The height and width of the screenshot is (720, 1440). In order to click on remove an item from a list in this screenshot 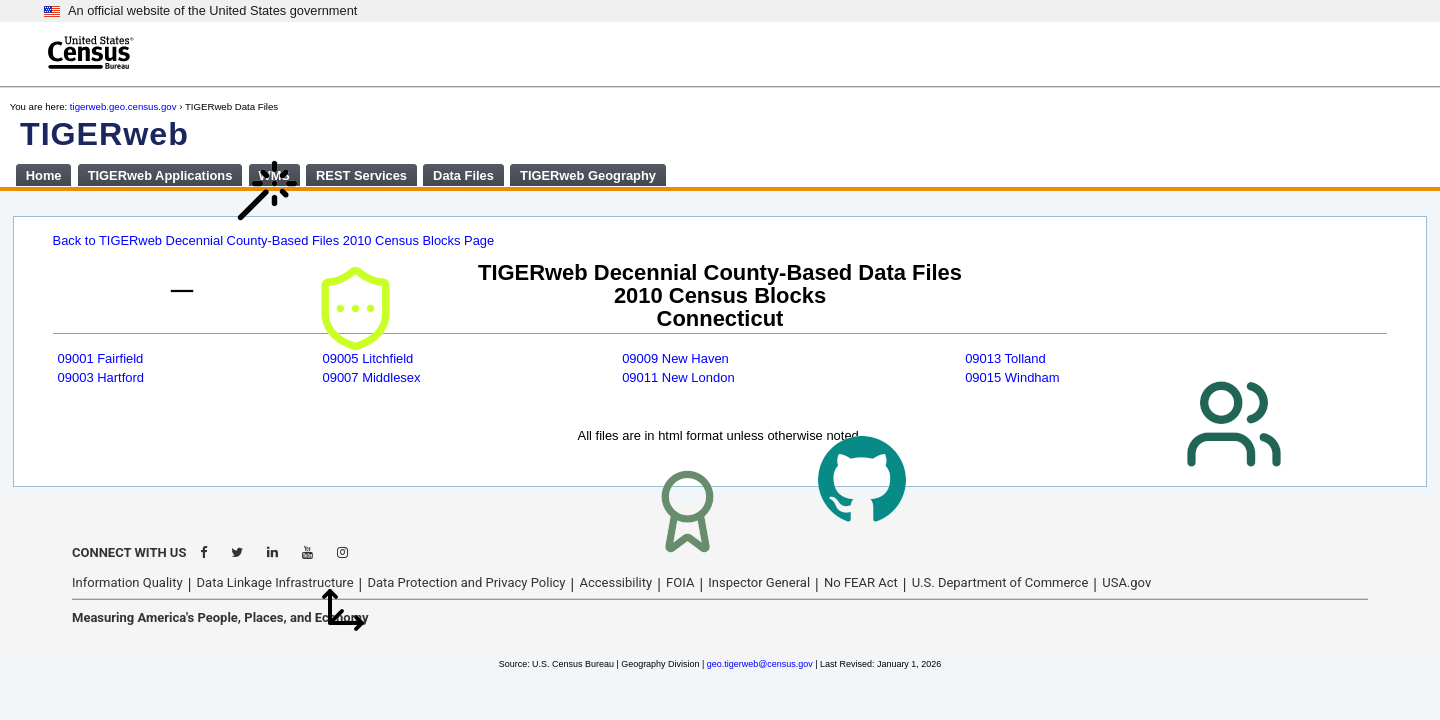, I will do `click(182, 291)`.